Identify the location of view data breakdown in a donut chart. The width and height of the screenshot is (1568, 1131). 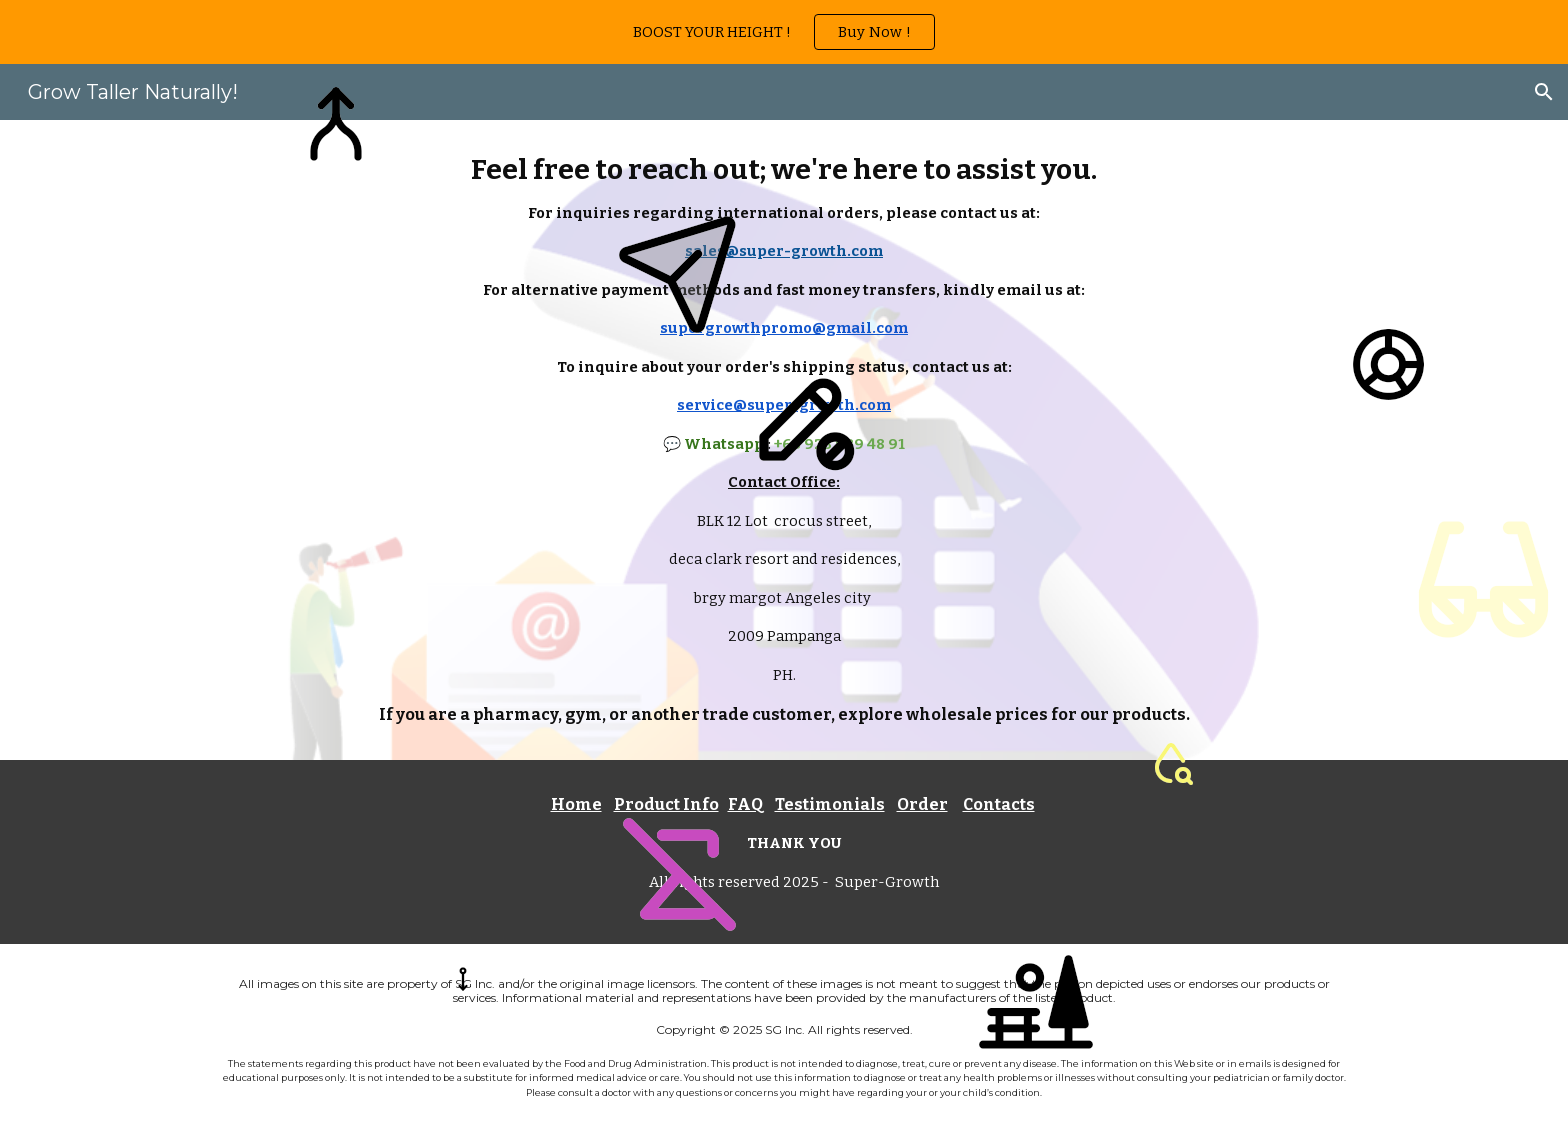
(1388, 364).